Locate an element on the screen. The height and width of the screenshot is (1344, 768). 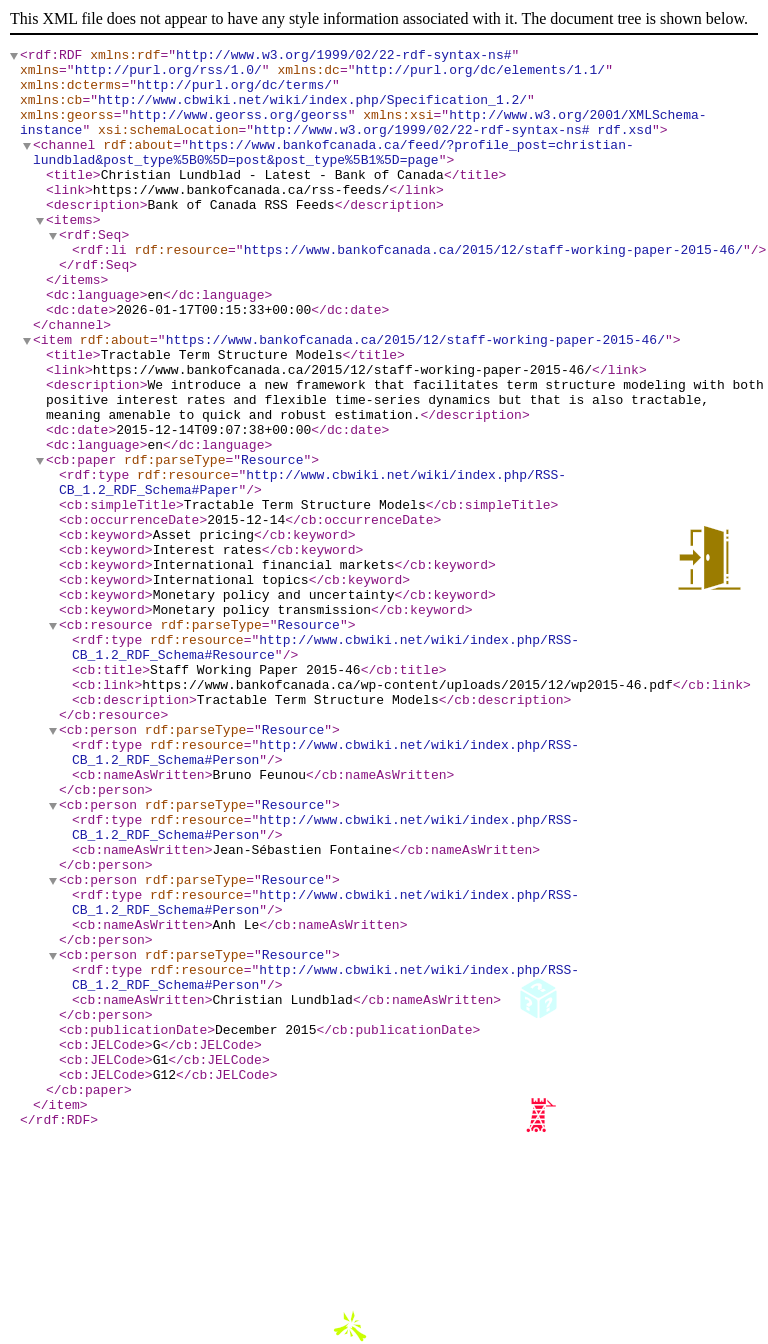
access siege tower unit in strategy game is located at coordinates (540, 1114).